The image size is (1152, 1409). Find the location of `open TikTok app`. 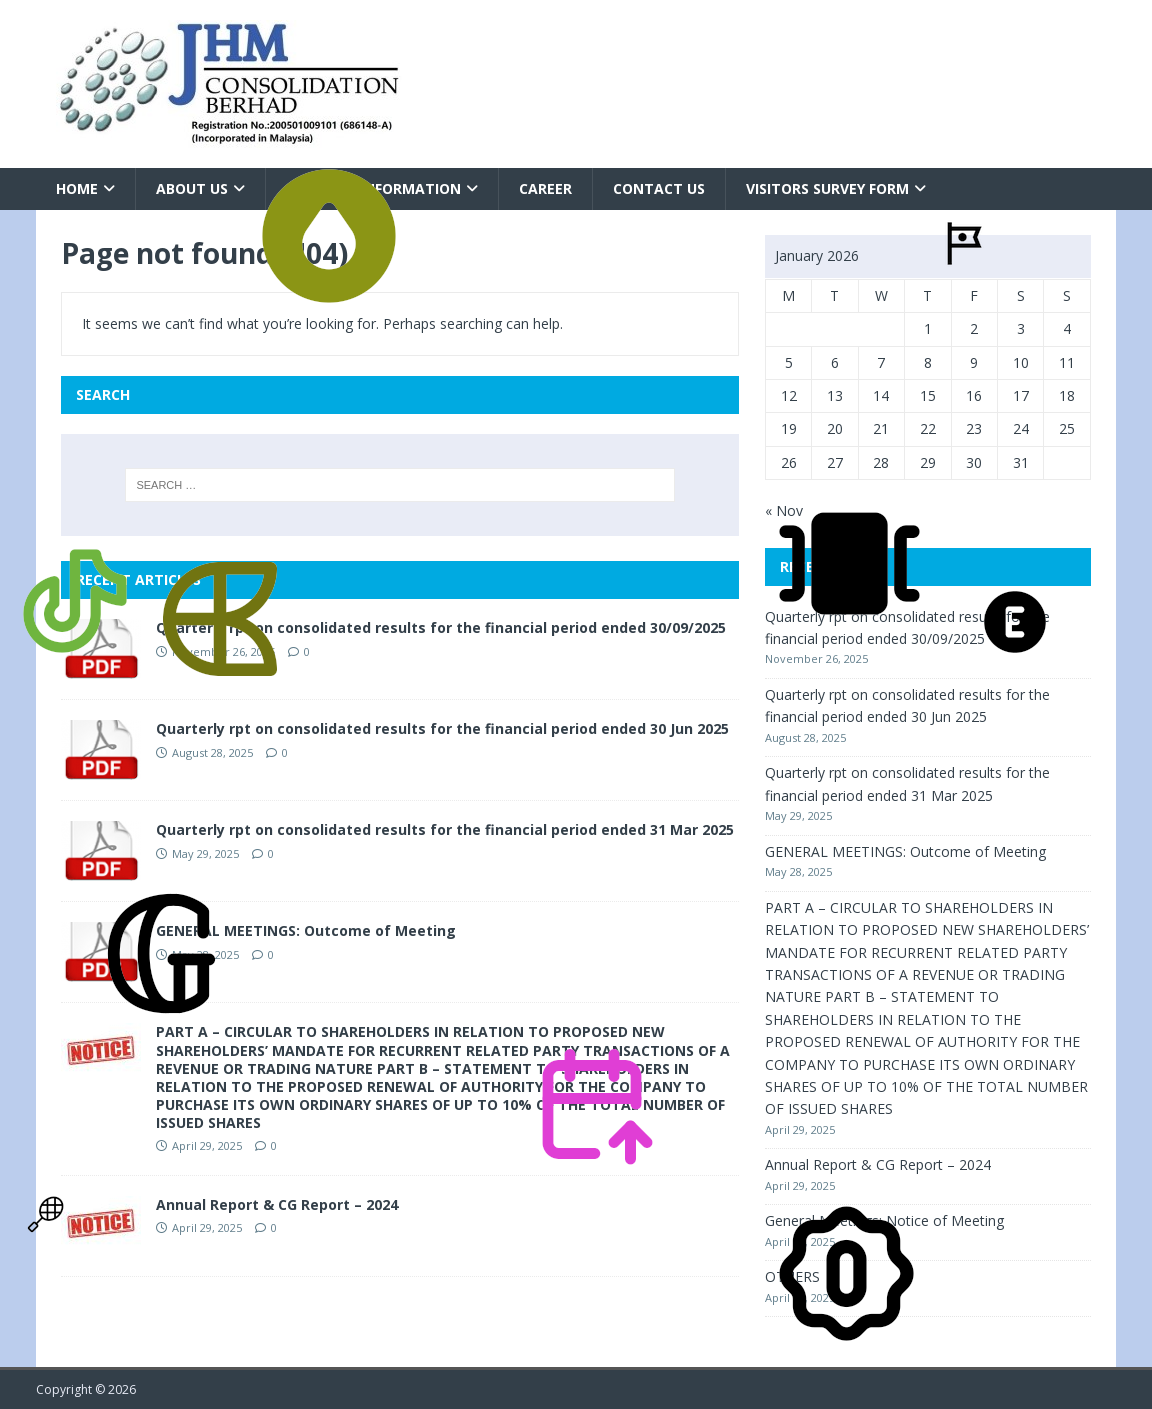

open TikTok app is located at coordinates (75, 601).